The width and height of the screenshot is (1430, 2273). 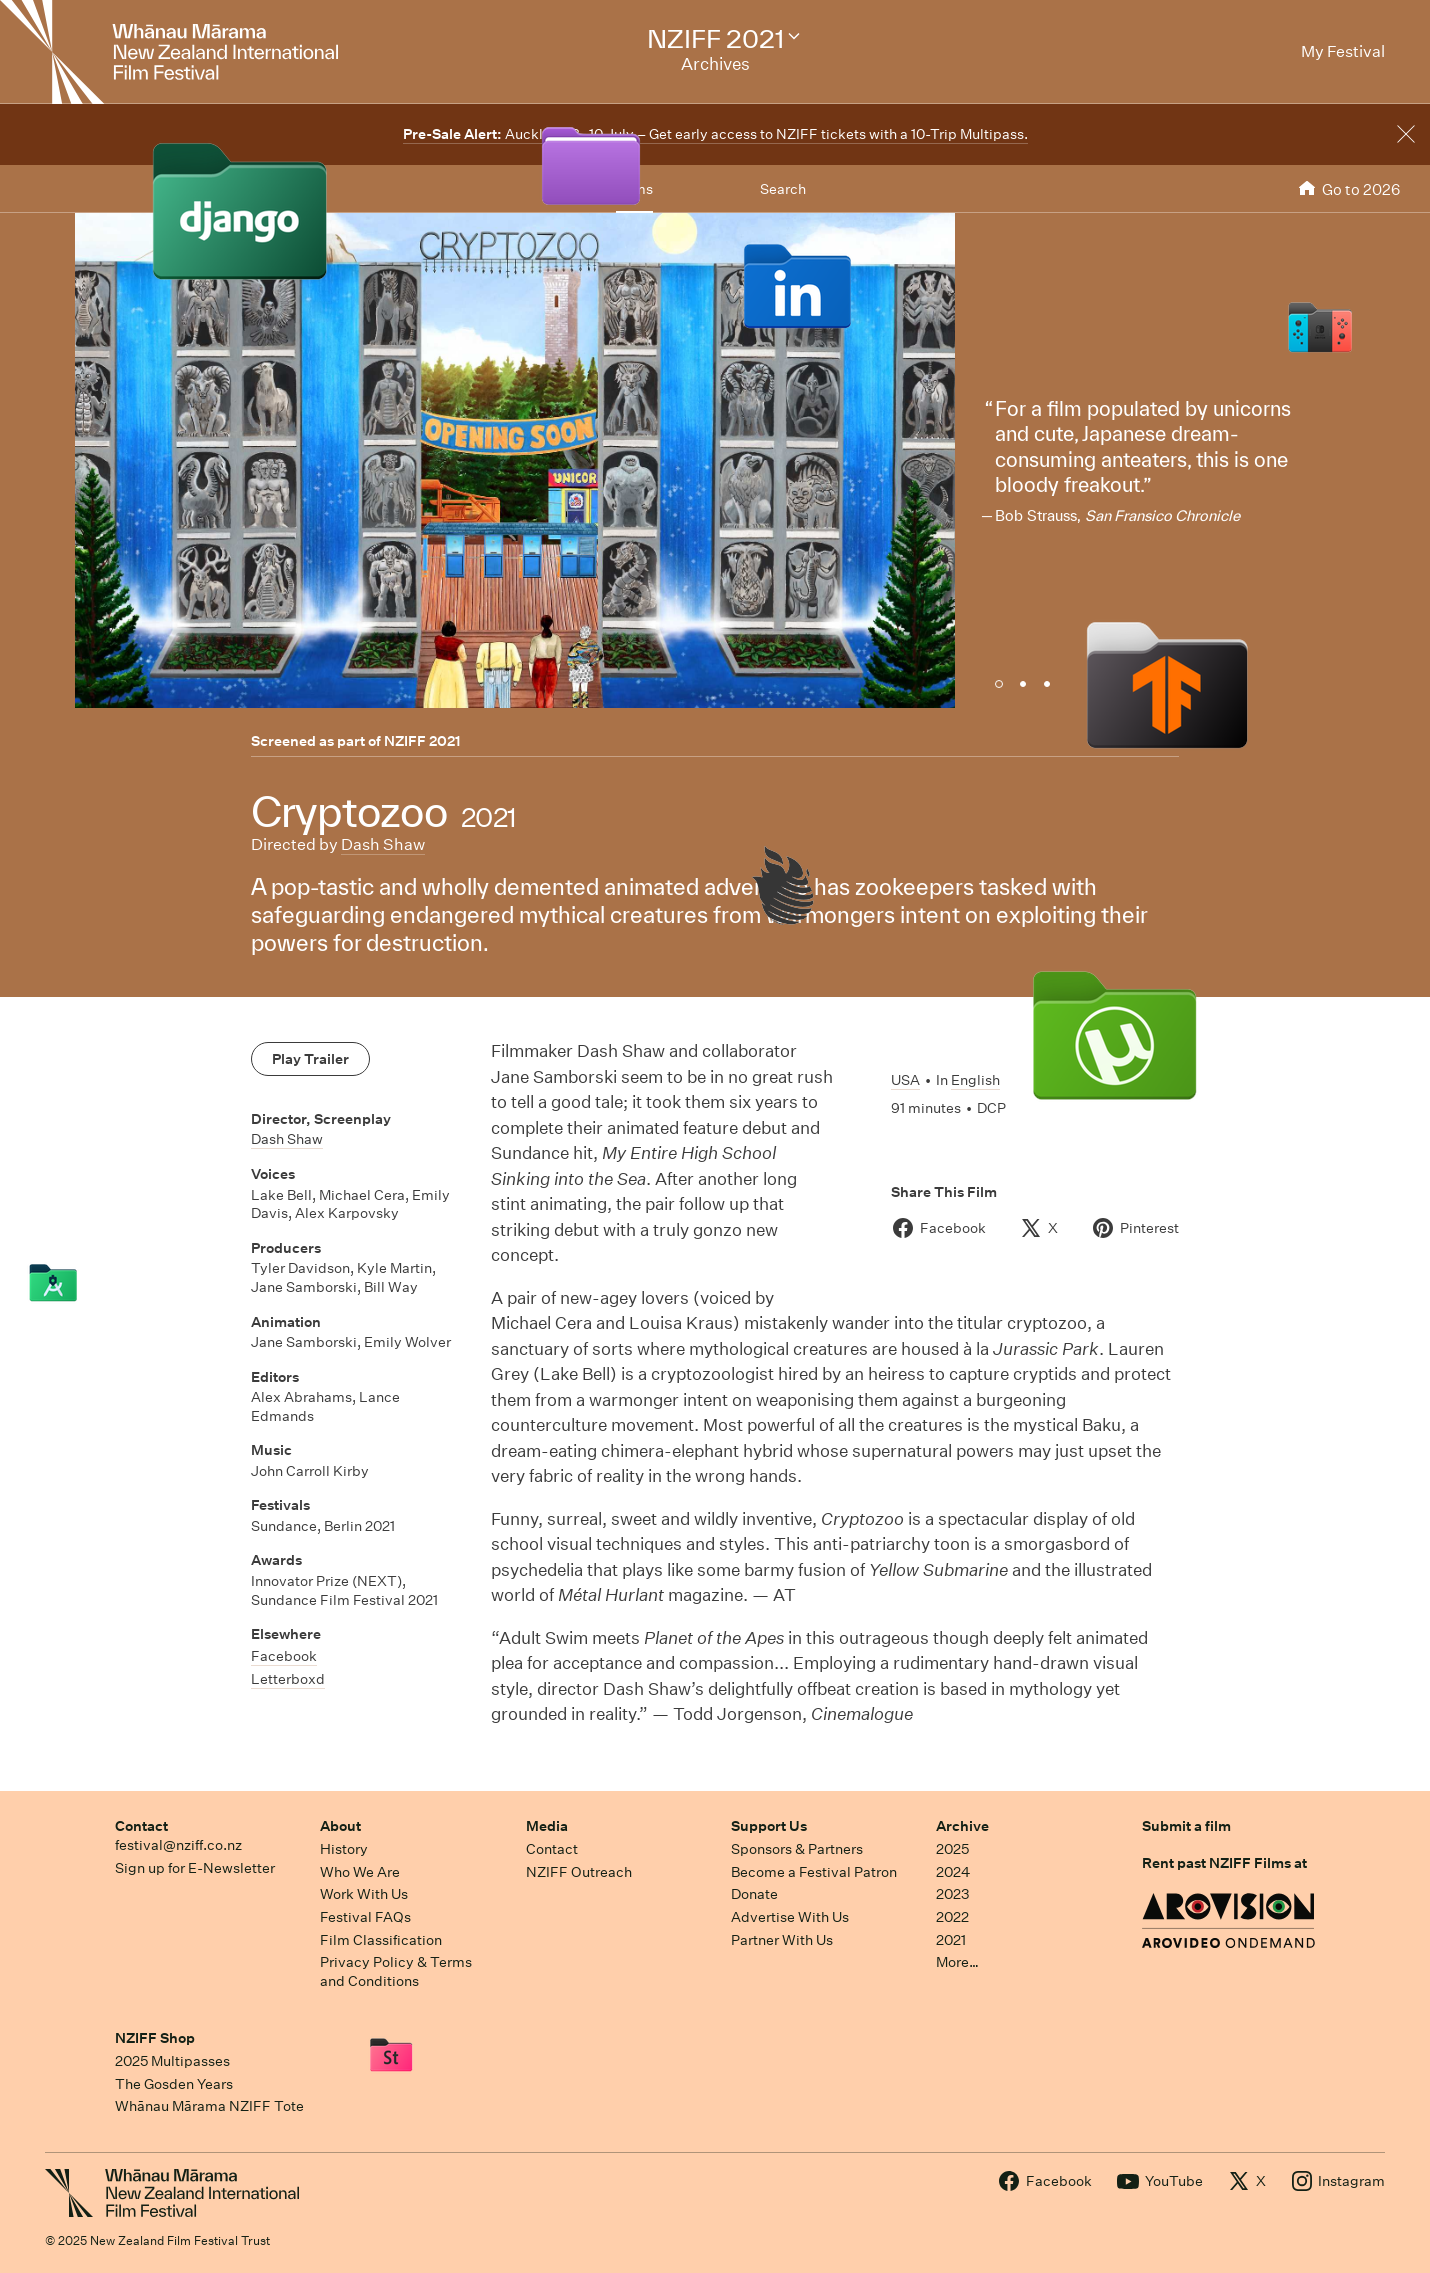 I want to click on open django project folder, so click(x=239, y=216).